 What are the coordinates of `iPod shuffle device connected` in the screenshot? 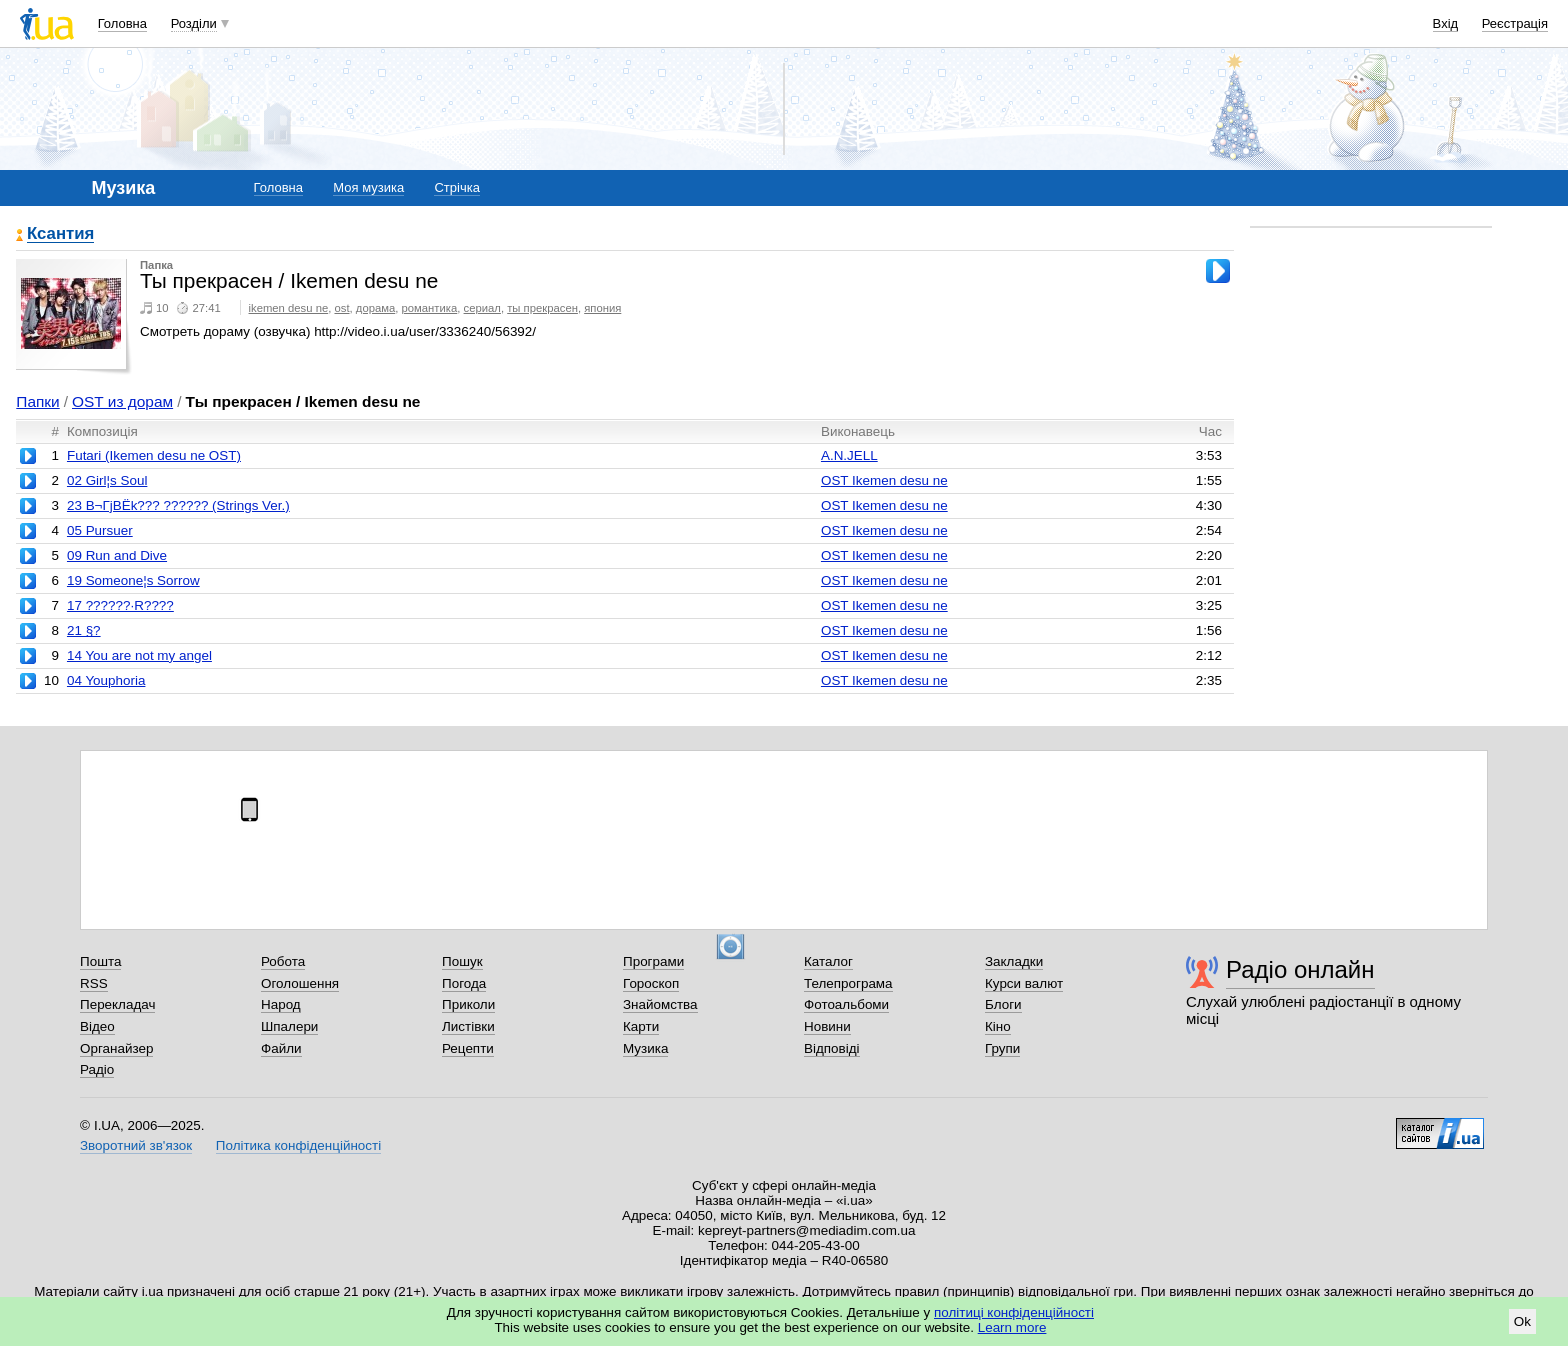 It's located at (730, 946).